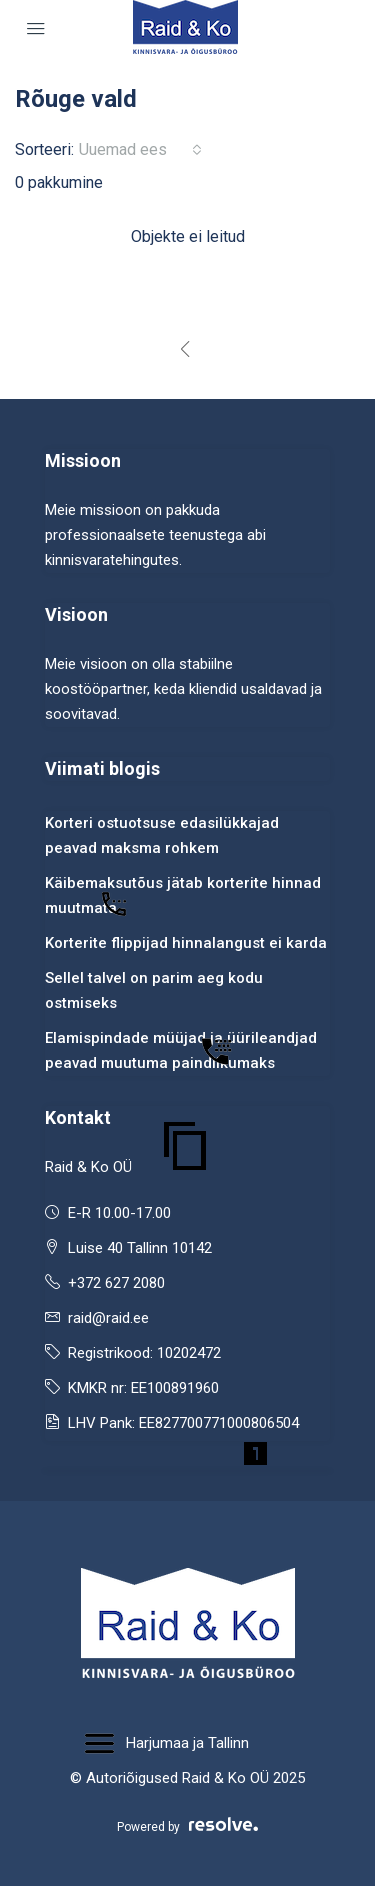 This screenshot has height=1886, width=375. Describe the element at coordinates (99, 1743) in the screenshot. I see `open navigation menu` at that location.